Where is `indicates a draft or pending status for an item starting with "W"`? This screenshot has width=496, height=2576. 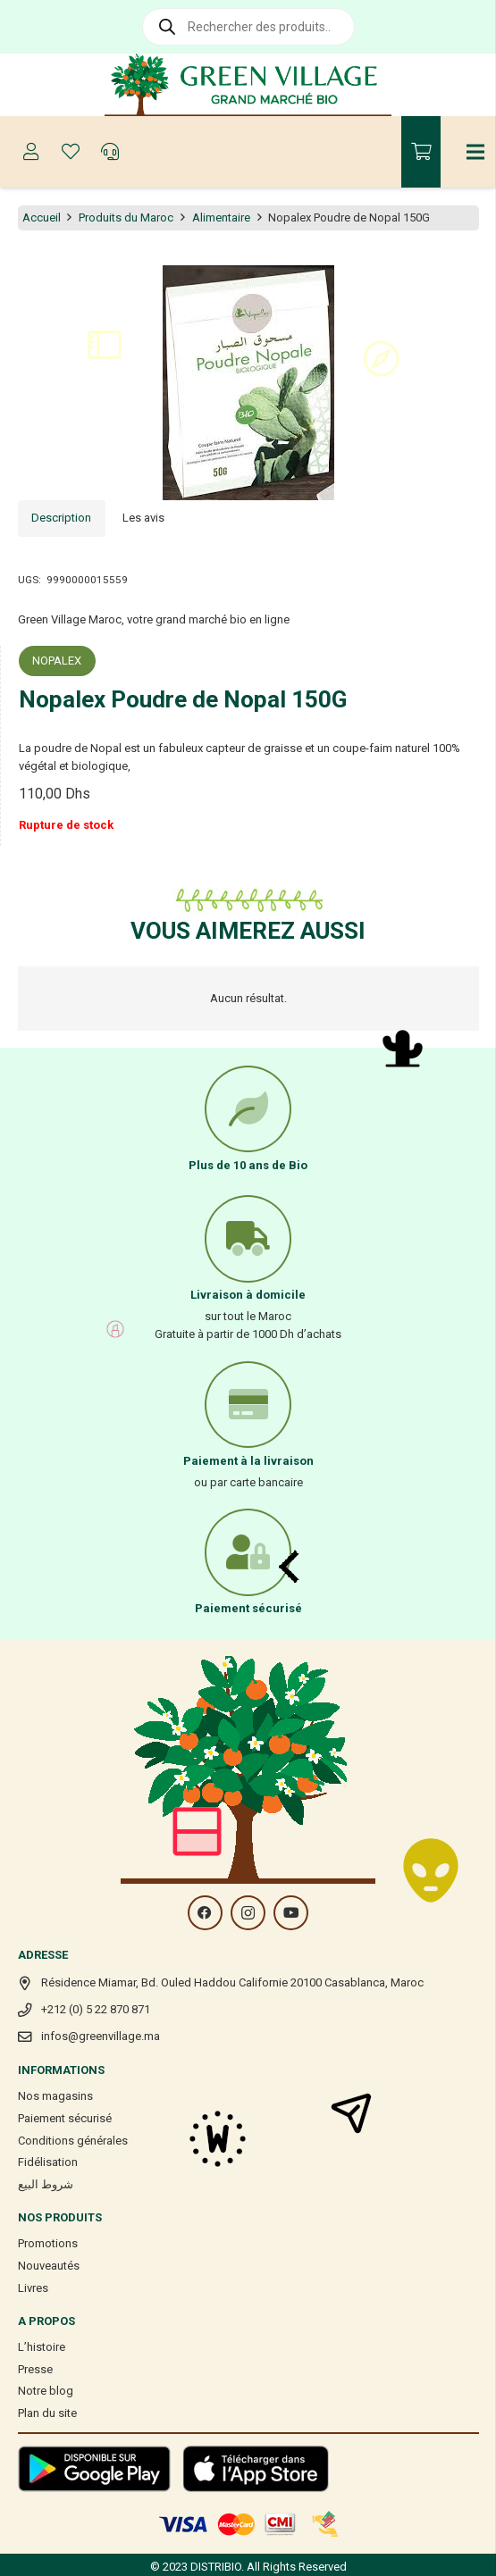 indicates a draft or pending status for an item starting with "W" is located at coordinates (217, 2138).